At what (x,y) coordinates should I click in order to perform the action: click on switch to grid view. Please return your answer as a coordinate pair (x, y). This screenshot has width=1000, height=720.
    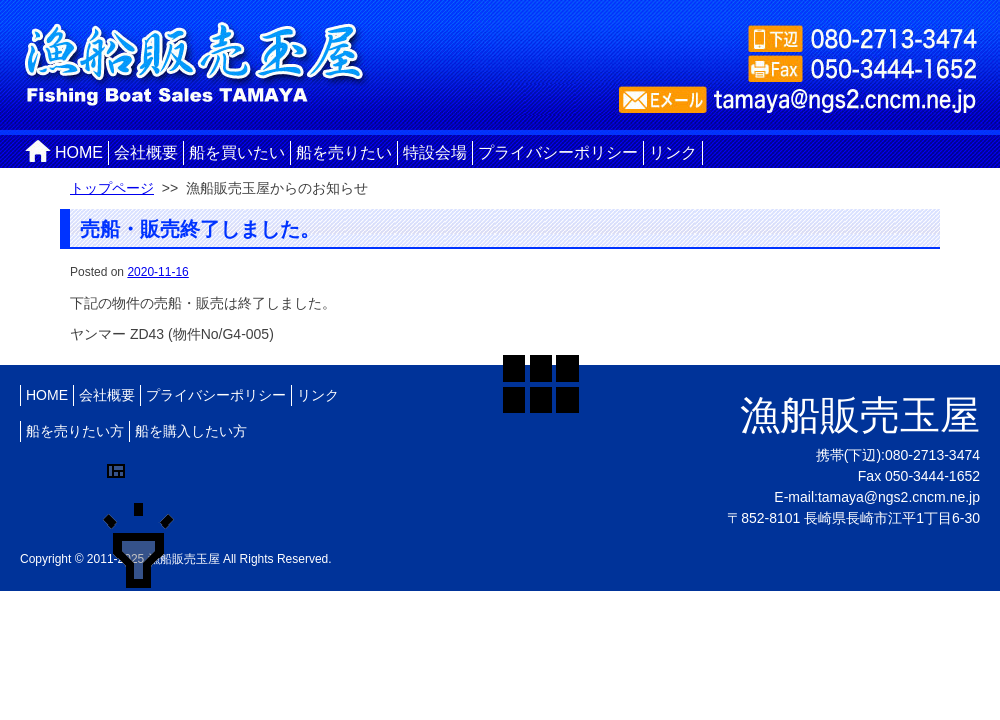
    Looking at the image, I should click on (538, 386).